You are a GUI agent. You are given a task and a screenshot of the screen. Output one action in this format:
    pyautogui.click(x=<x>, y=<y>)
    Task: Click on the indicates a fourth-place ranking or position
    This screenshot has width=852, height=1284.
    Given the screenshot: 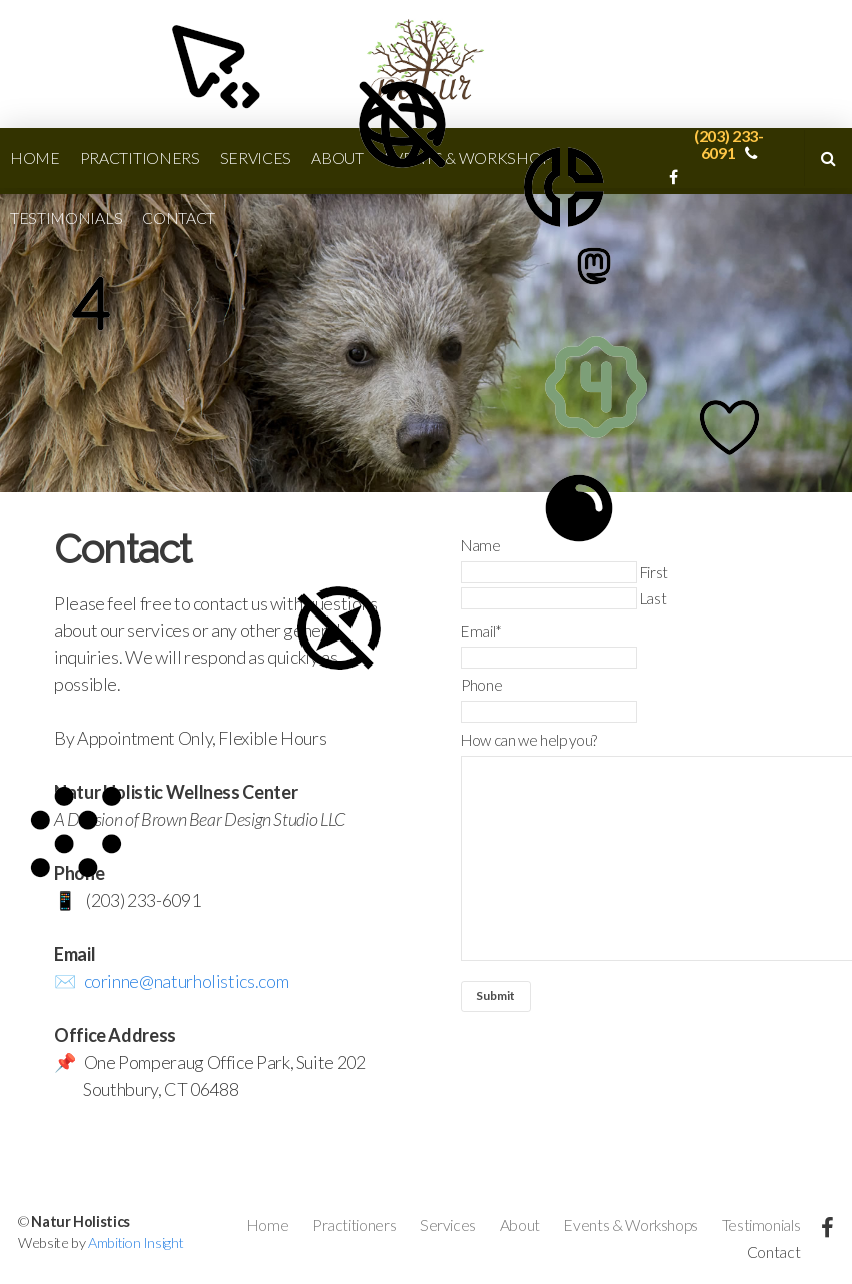 What is the action you would take?
    pyautogui.click(x=596, y=387)
    